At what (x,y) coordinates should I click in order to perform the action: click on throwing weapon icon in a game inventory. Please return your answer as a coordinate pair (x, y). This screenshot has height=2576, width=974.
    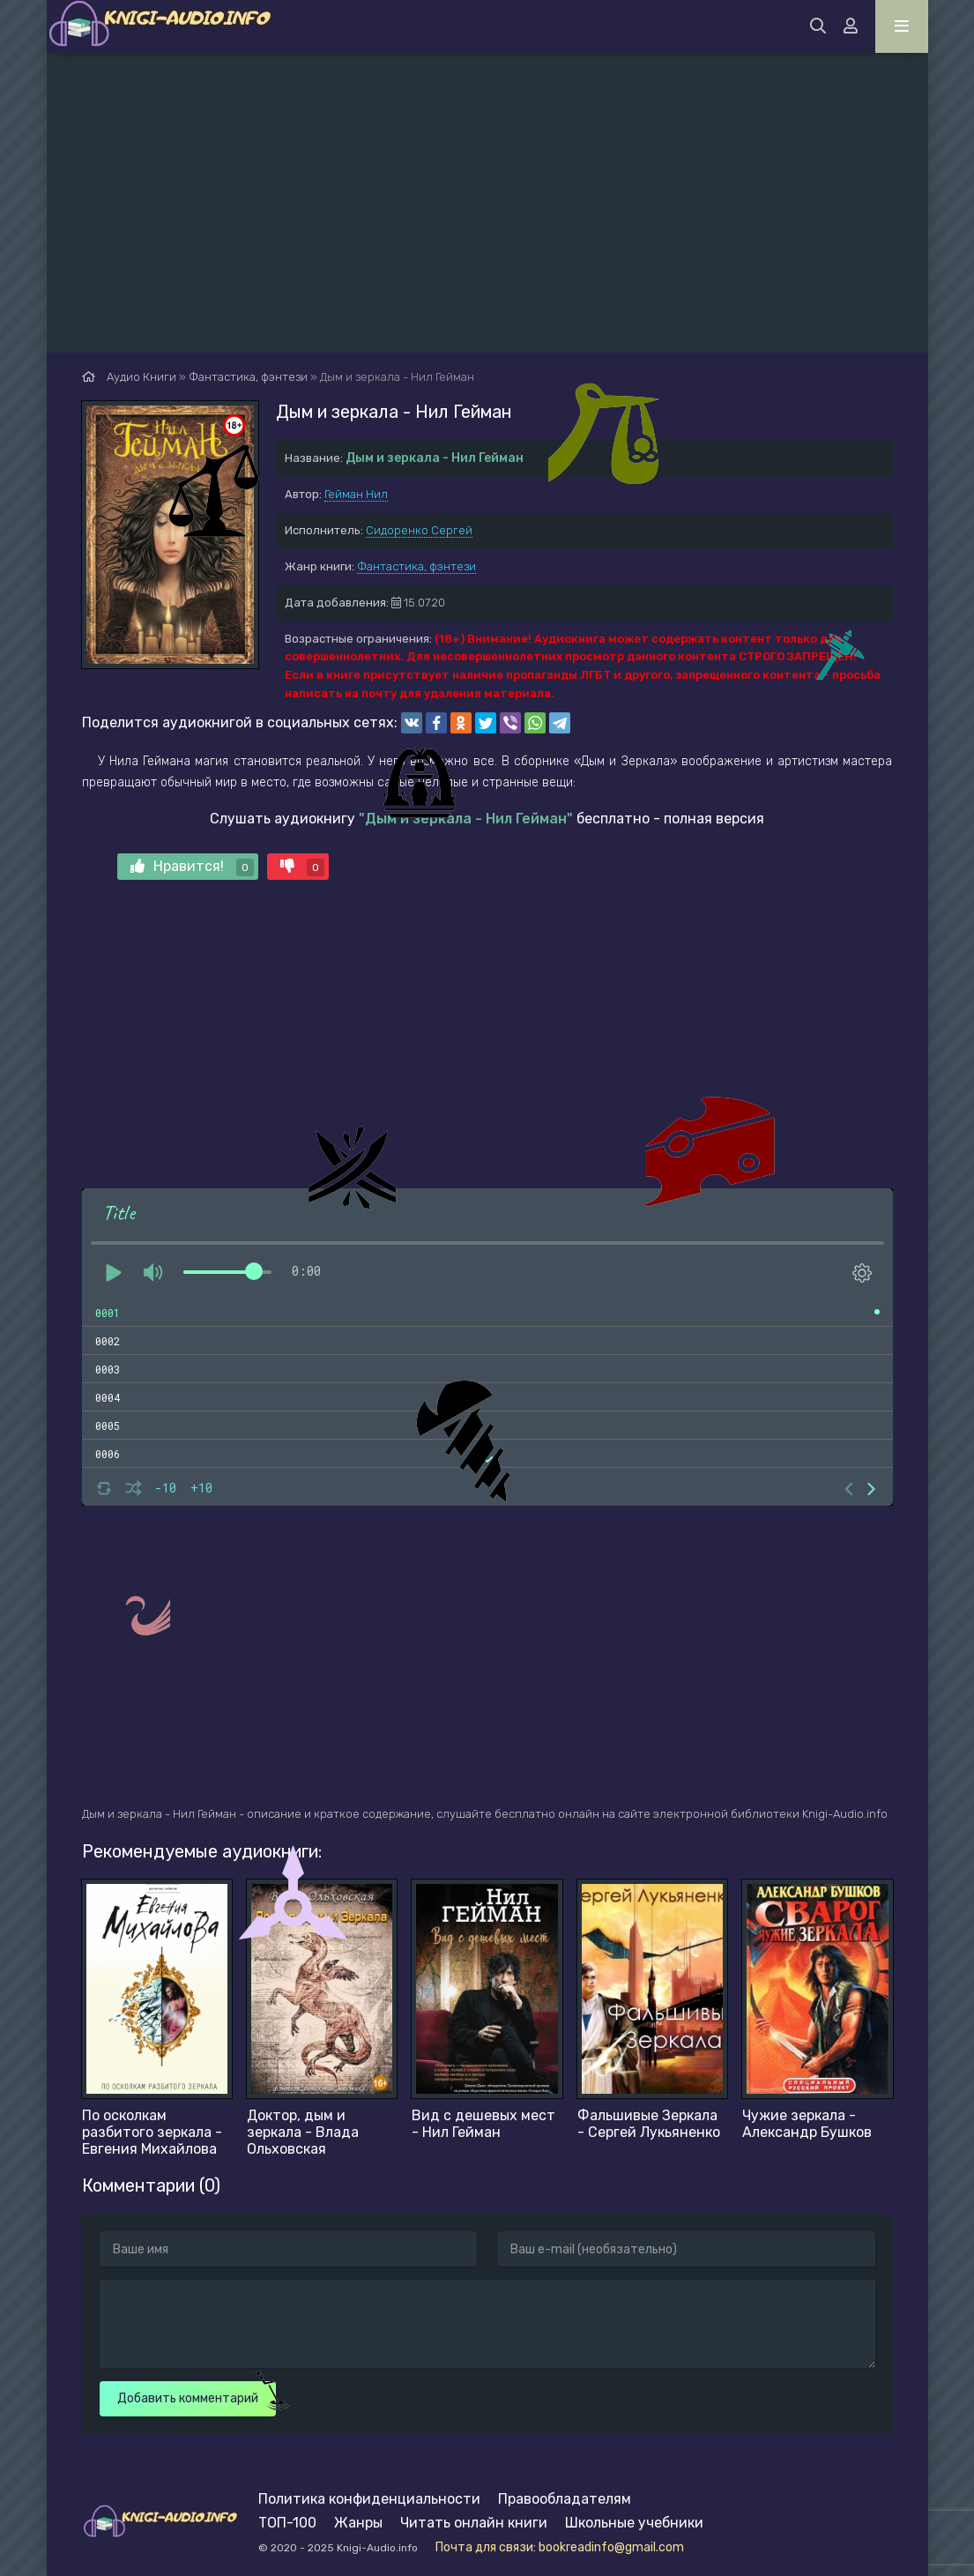
    Looking at the image, I should click on (293, 1892).